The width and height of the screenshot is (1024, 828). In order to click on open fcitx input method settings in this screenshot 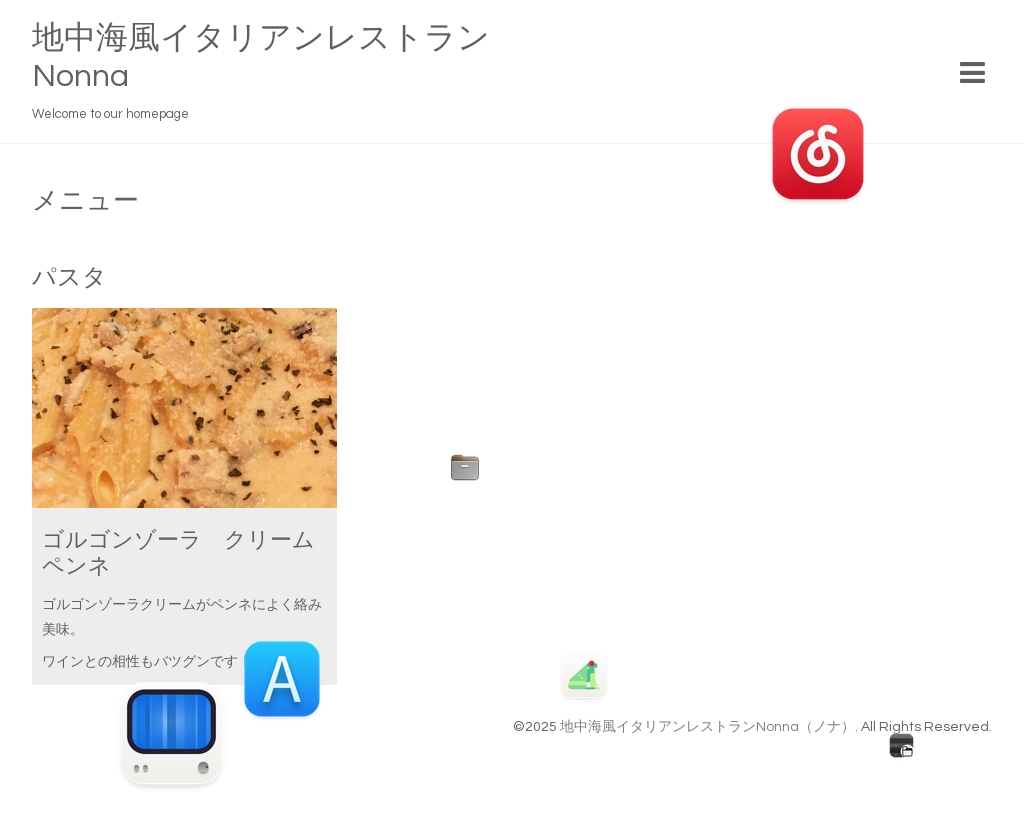, I will do `click(282, 679)`.